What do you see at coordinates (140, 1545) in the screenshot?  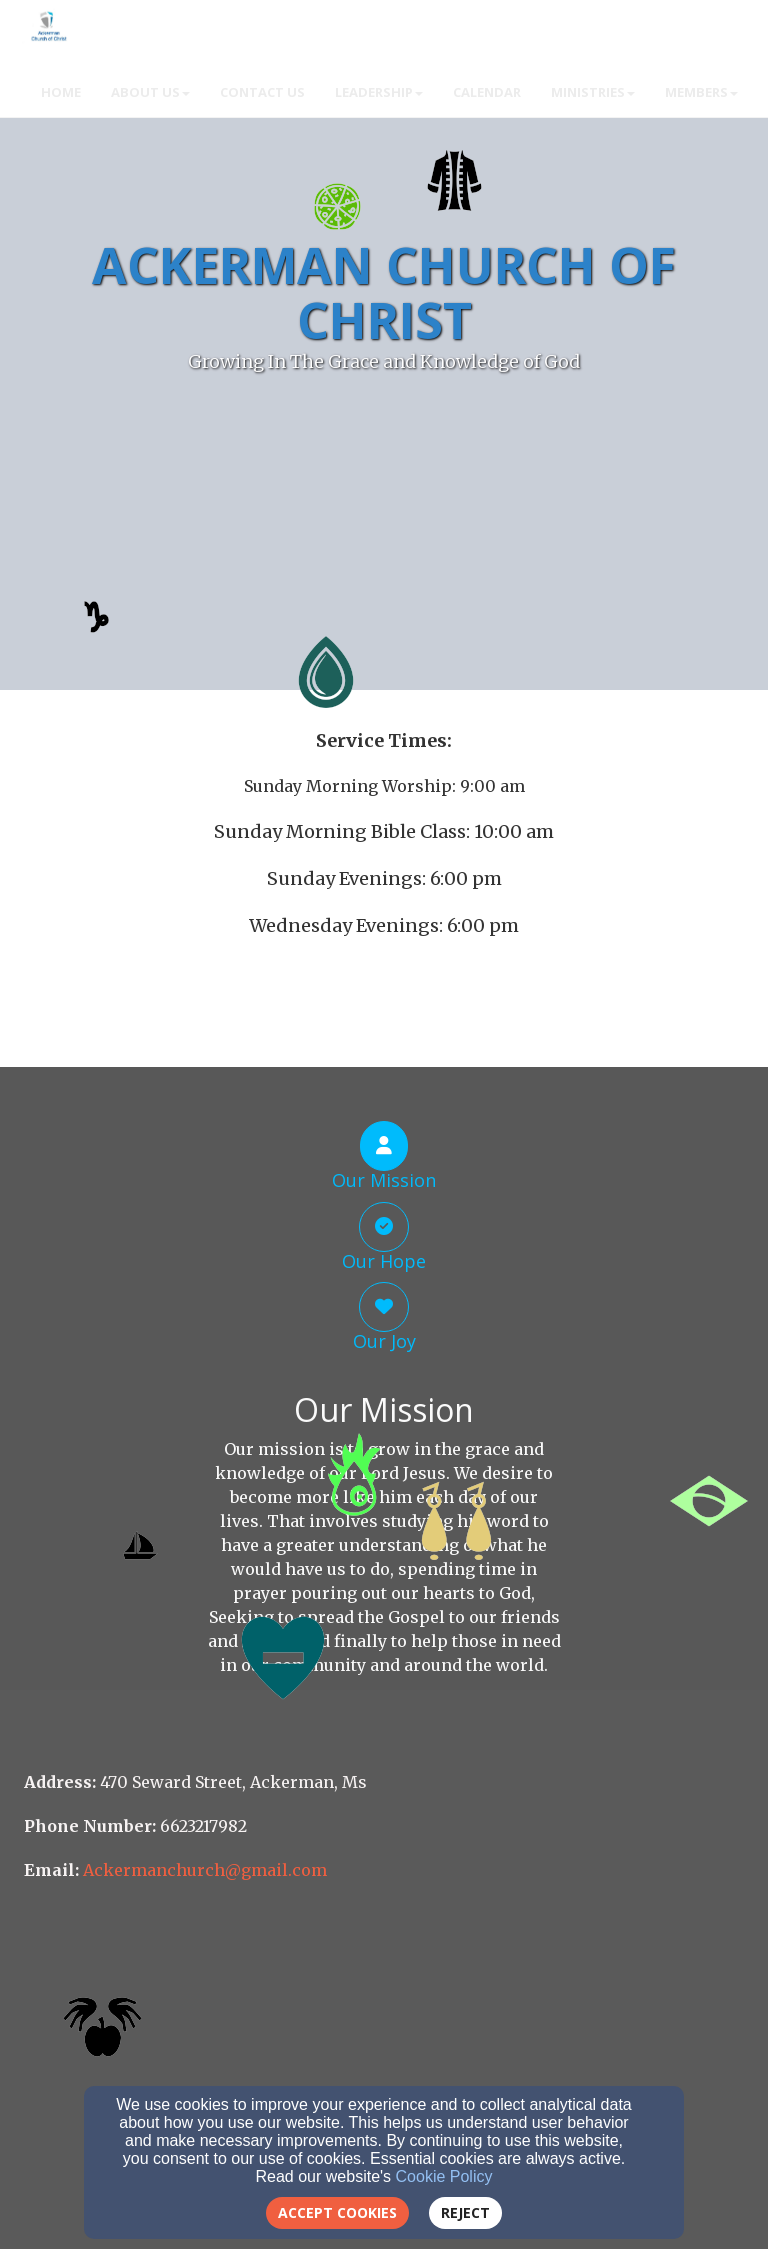 I see `access sailing or boating activities` at bounding box center [140, 1545].